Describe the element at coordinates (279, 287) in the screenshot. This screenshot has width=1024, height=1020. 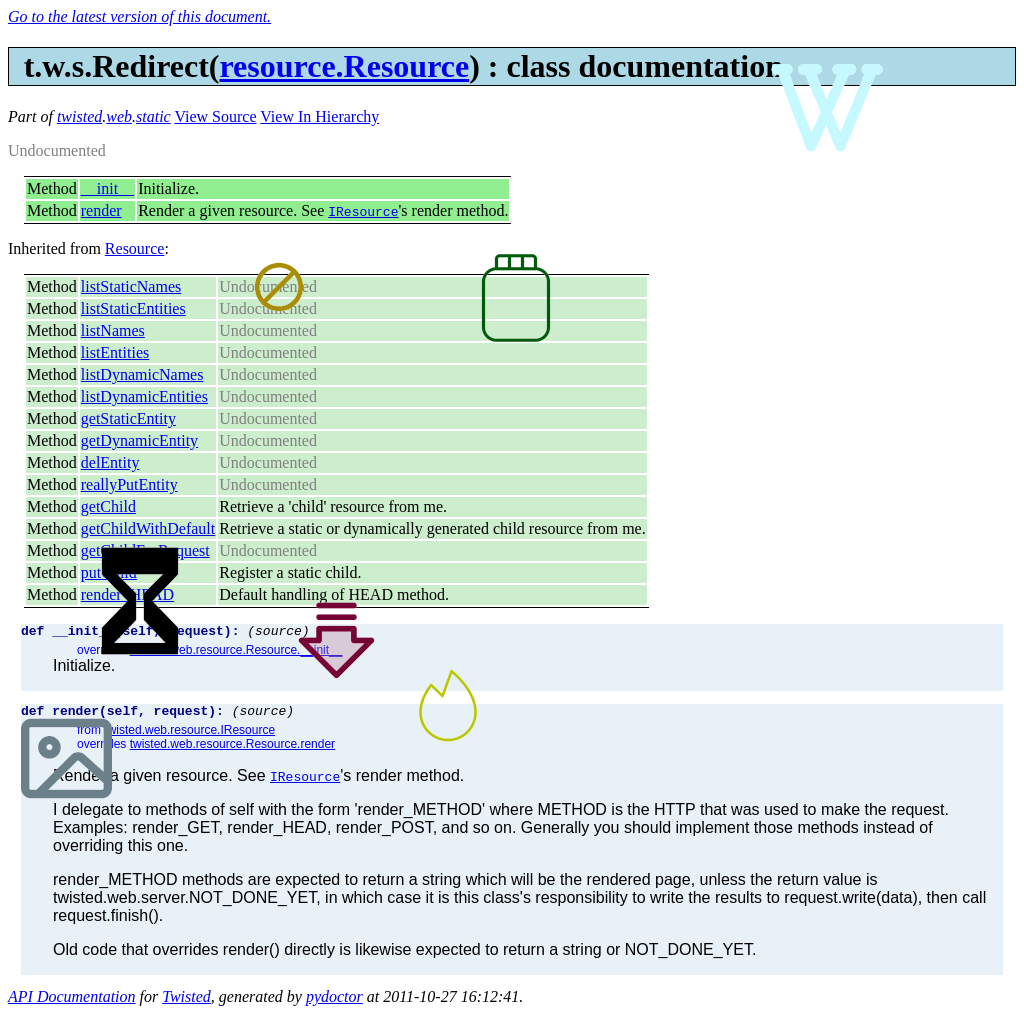
I see `cancel or abort current action` at that location.